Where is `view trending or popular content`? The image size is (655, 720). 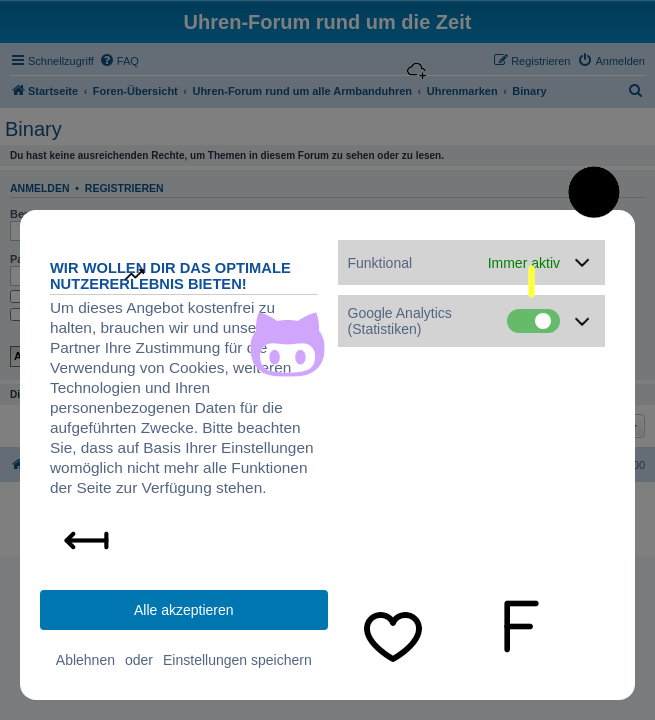 view trending or popular content is located at coordinates (134, 275).